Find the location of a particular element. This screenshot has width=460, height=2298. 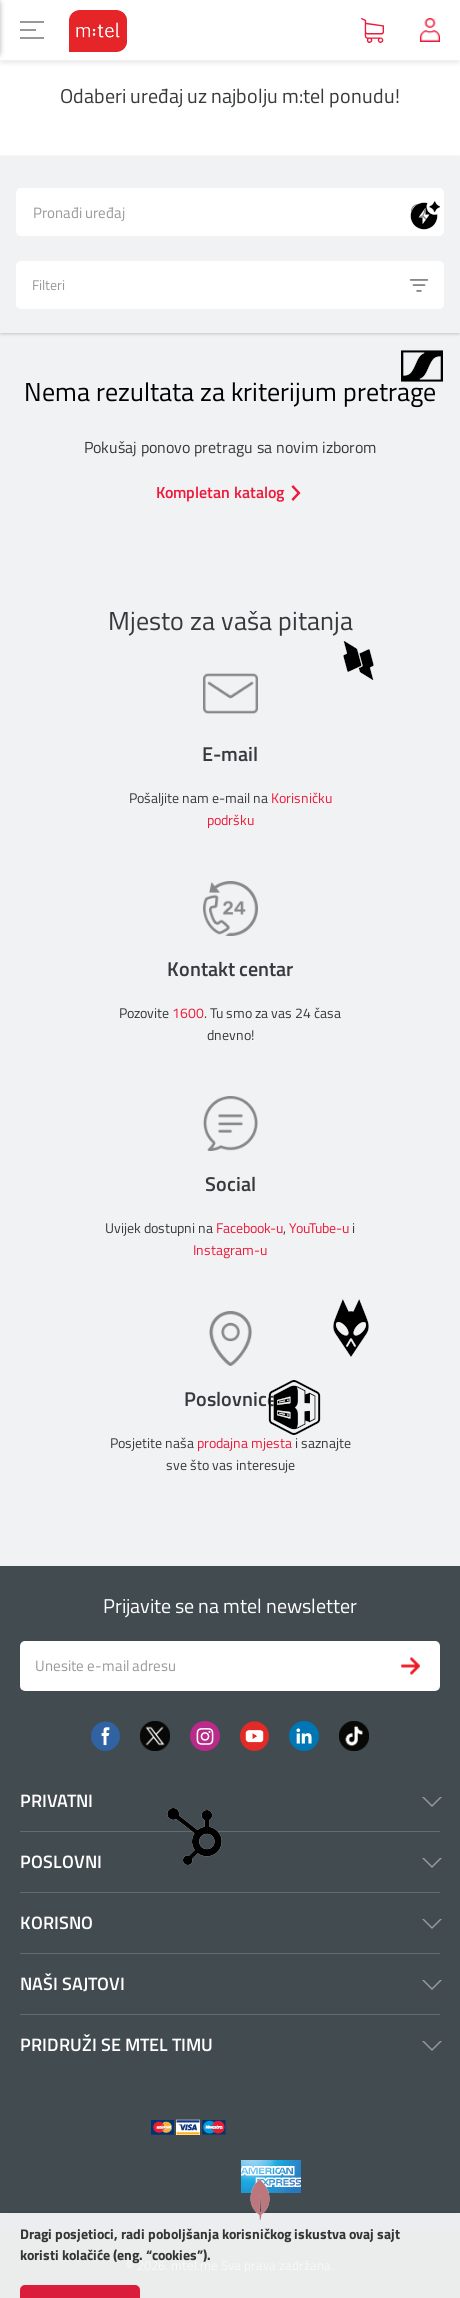

visit dblp computer science bibliography is located at coordinates (358, 660).